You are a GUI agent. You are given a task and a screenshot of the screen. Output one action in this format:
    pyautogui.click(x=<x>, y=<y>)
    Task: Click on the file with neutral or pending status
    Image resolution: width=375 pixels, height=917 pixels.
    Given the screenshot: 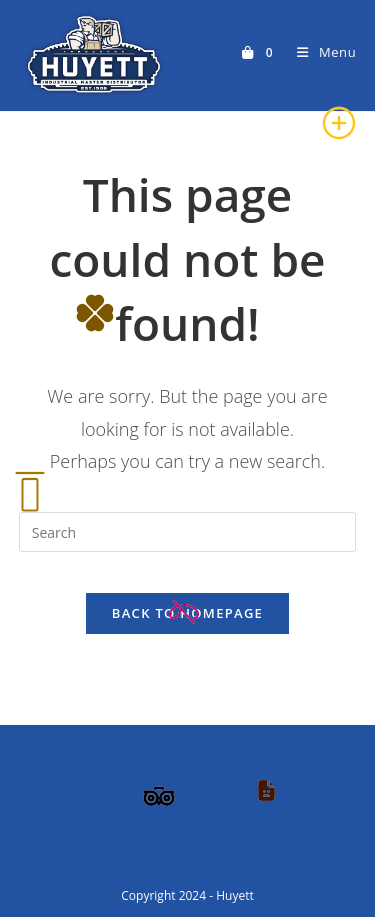 What is the action you would take?
    pyautogui.click(x=266, y=790)
    